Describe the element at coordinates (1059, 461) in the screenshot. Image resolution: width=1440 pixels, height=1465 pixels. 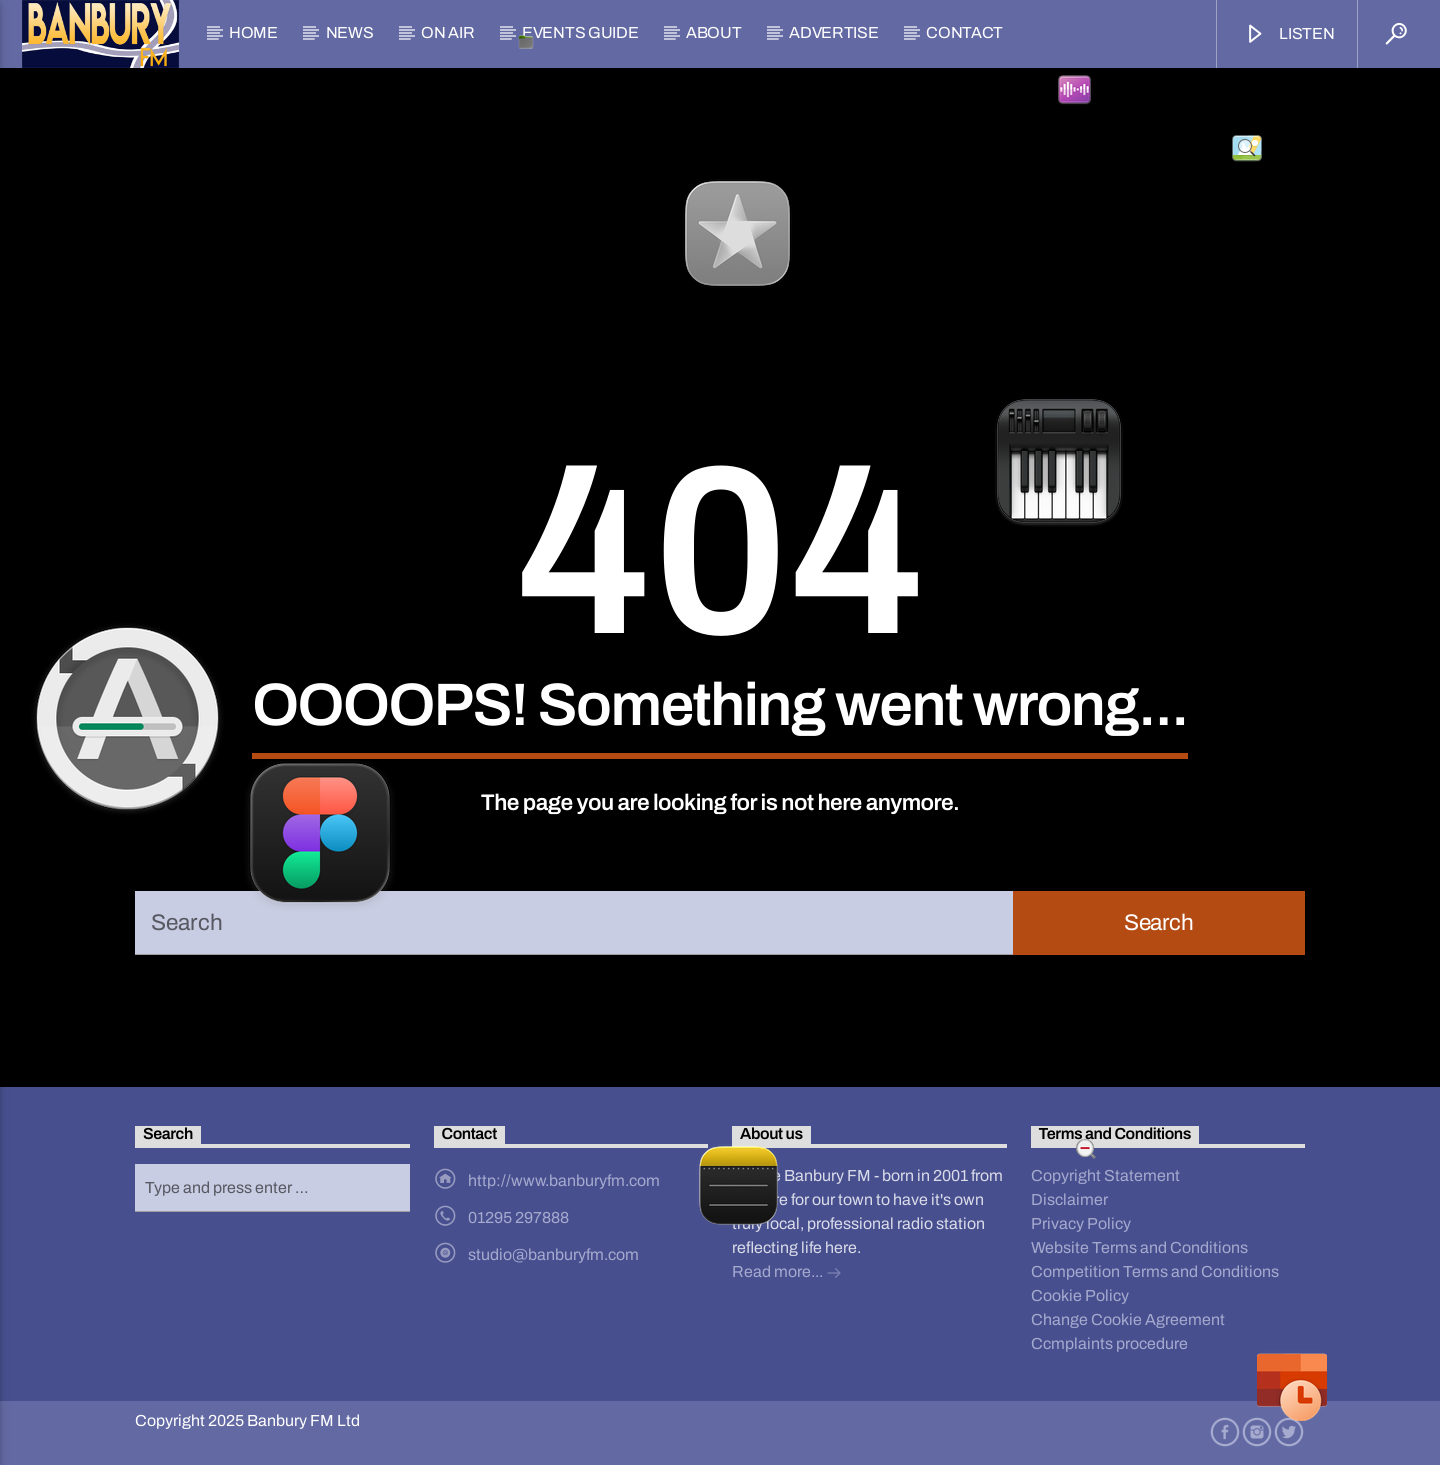
I see `open audio MIDI setup to configure sound devices` at that location.